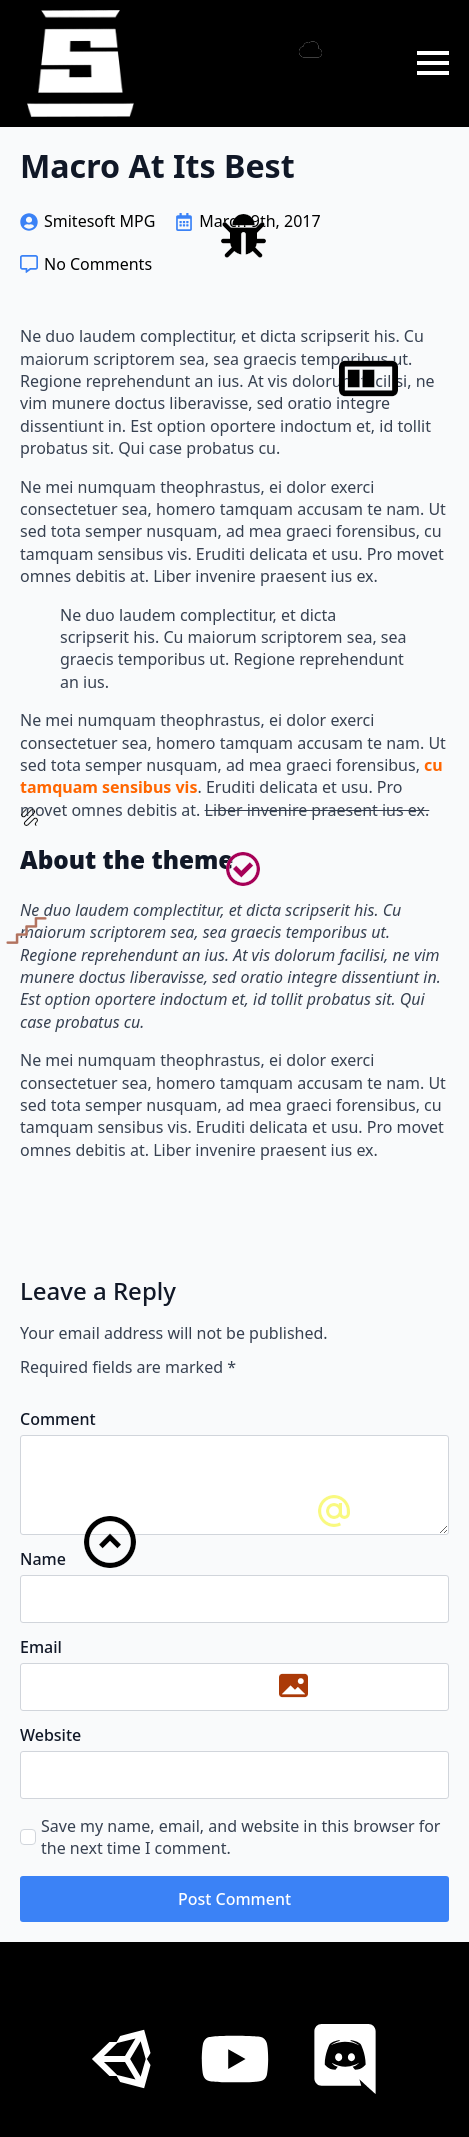 The width and height of the screenshot is (469, 2137). I want to click on navigate to stairs or level changes, so click(26, 930).